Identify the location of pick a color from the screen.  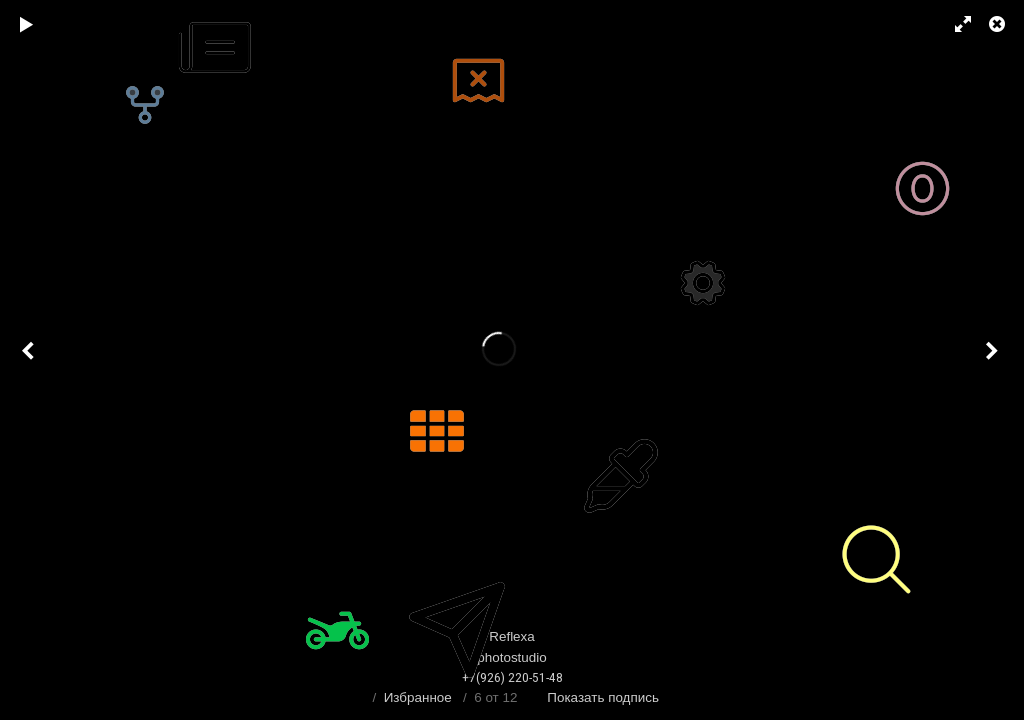
(621, 476).